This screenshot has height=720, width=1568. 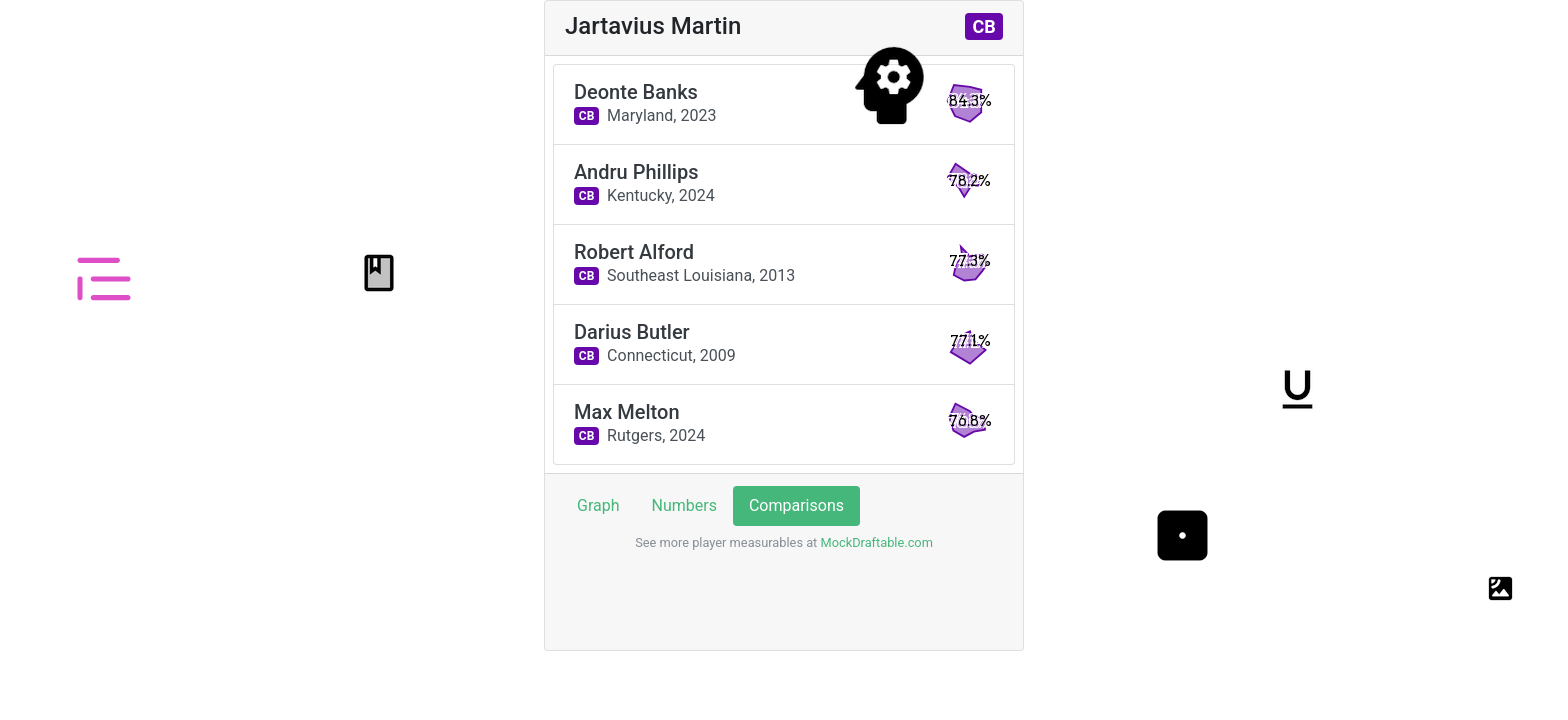 I want to click on indicates a roll result of one, so click(x=1182, y=535).